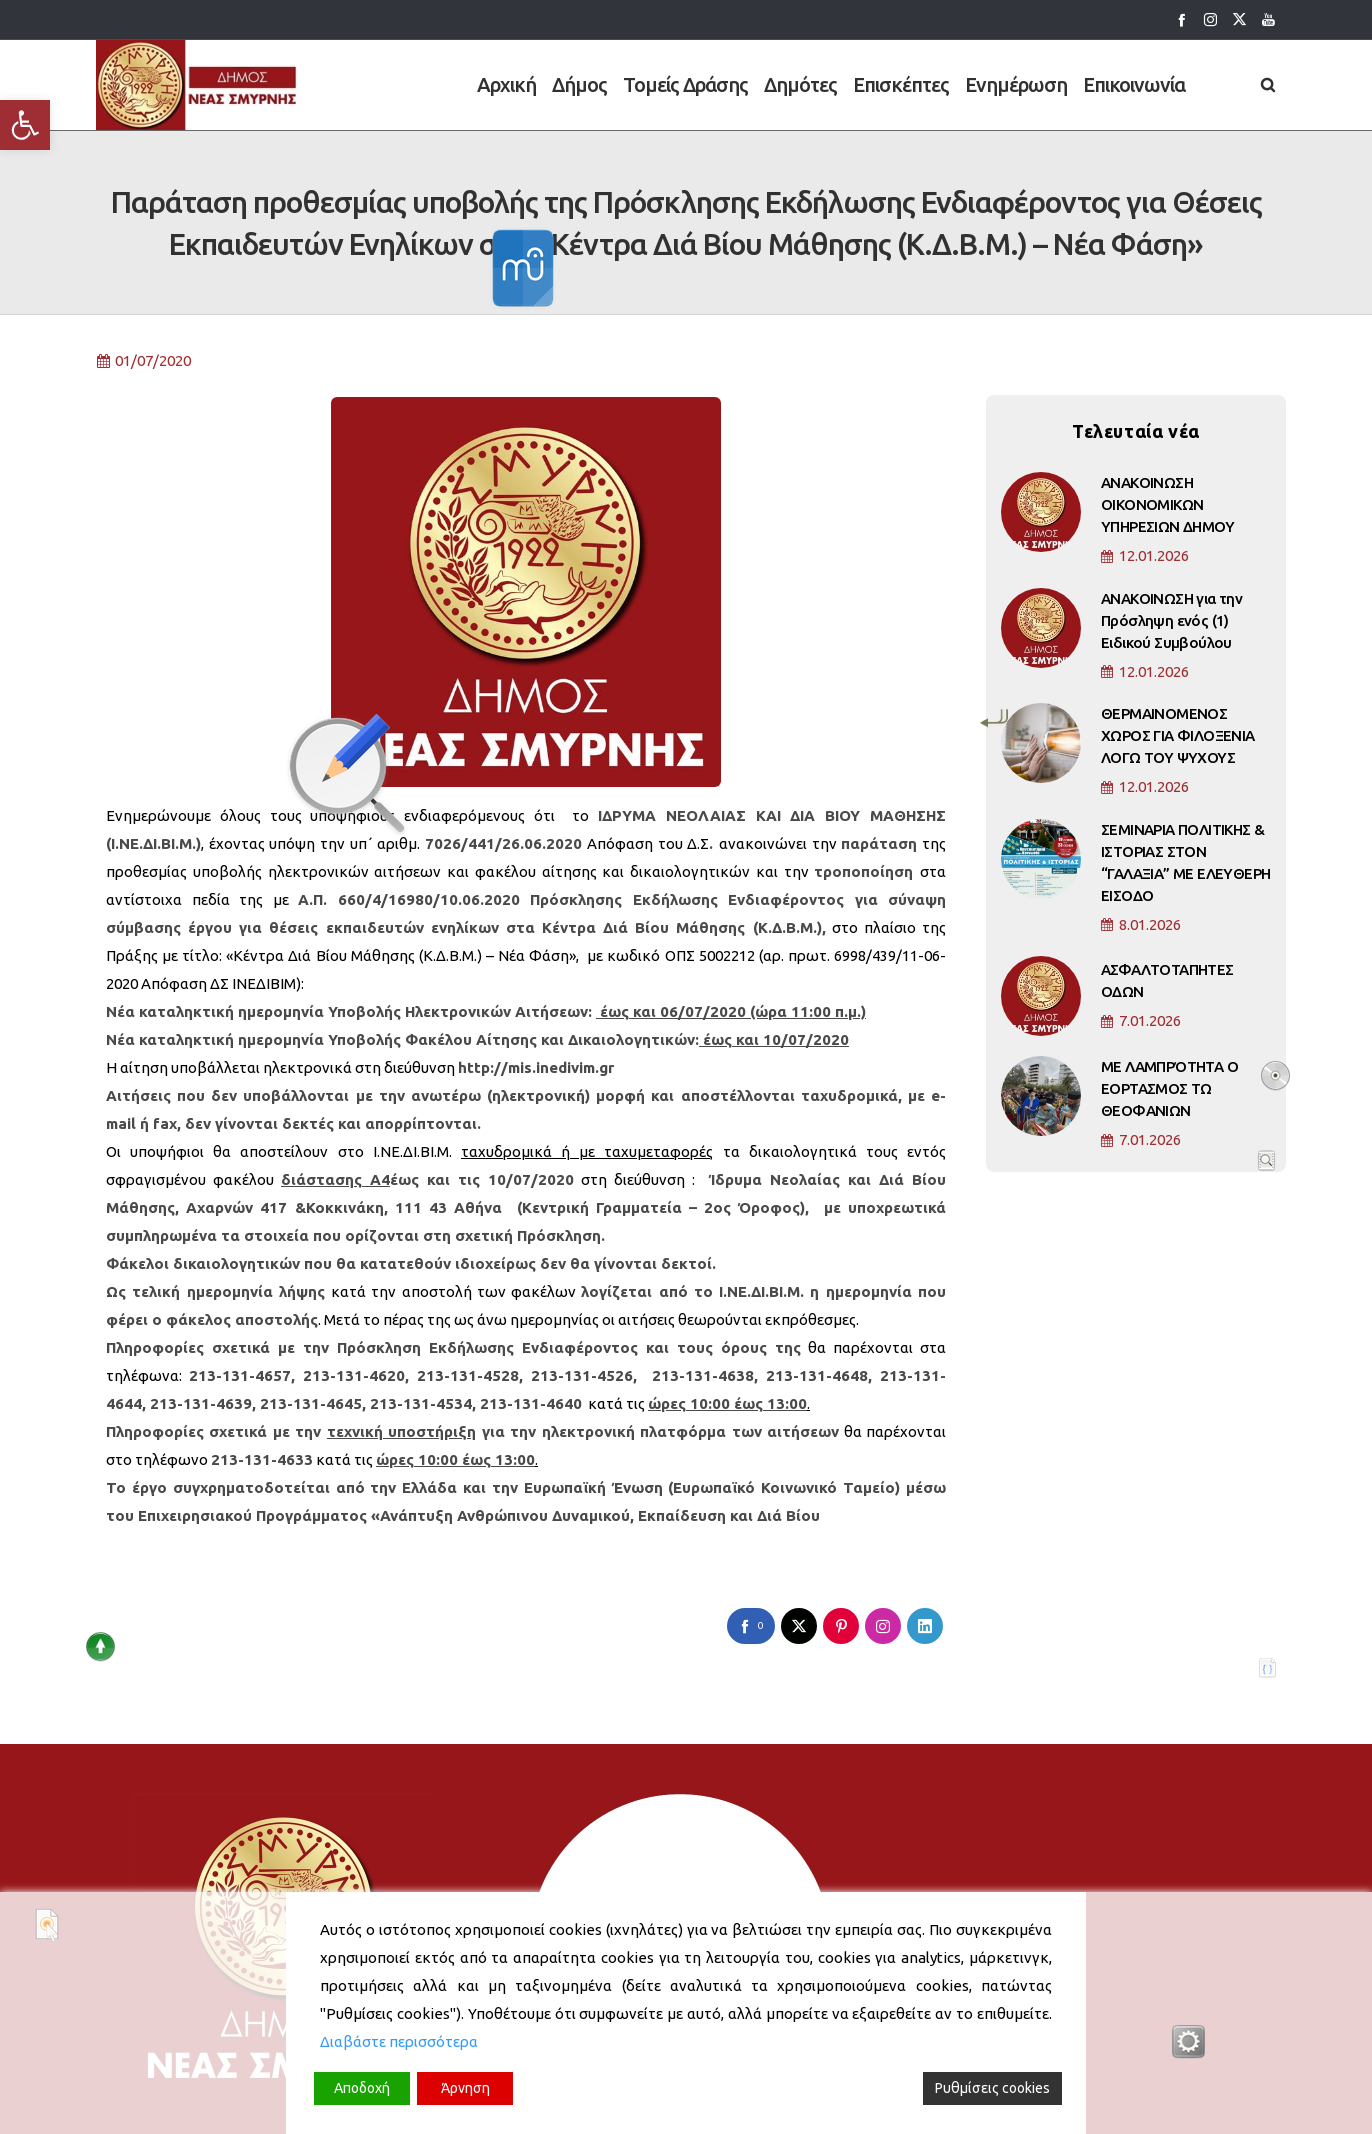 The height and width of the screenshot is (2134, 1372). Describe the element at coordinates (47, 1924) in the screenshot. I see `select a file from your documents` at that location.